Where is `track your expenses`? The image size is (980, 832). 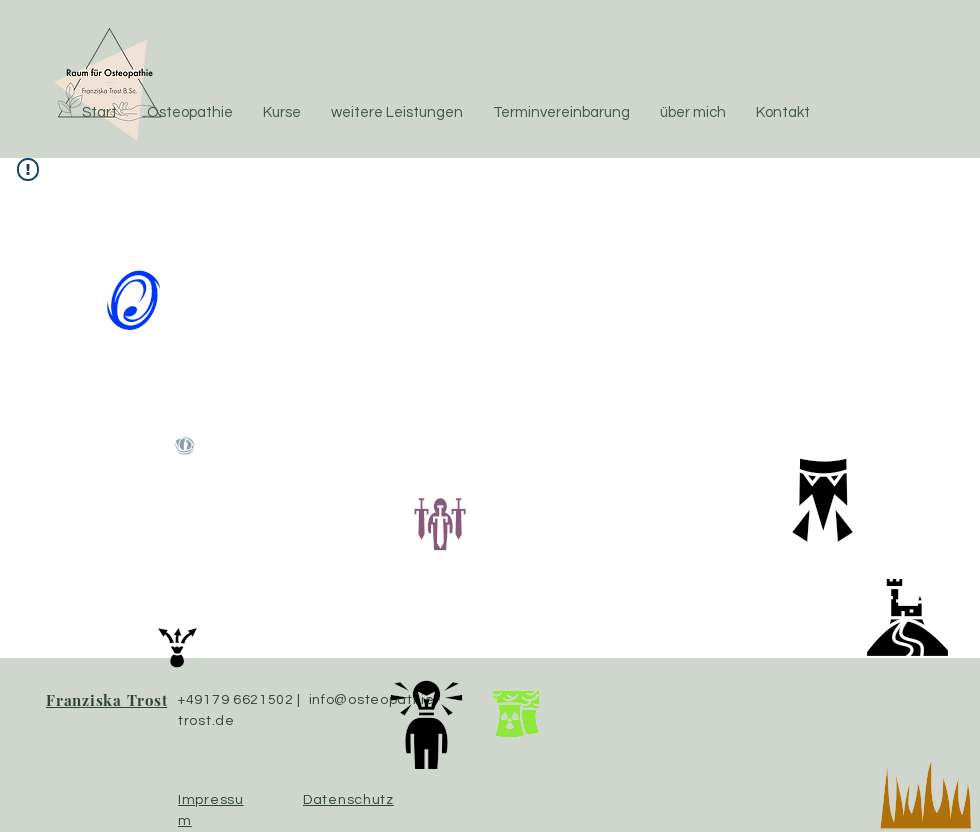 track your expenses is located at coordinates (177, 647).